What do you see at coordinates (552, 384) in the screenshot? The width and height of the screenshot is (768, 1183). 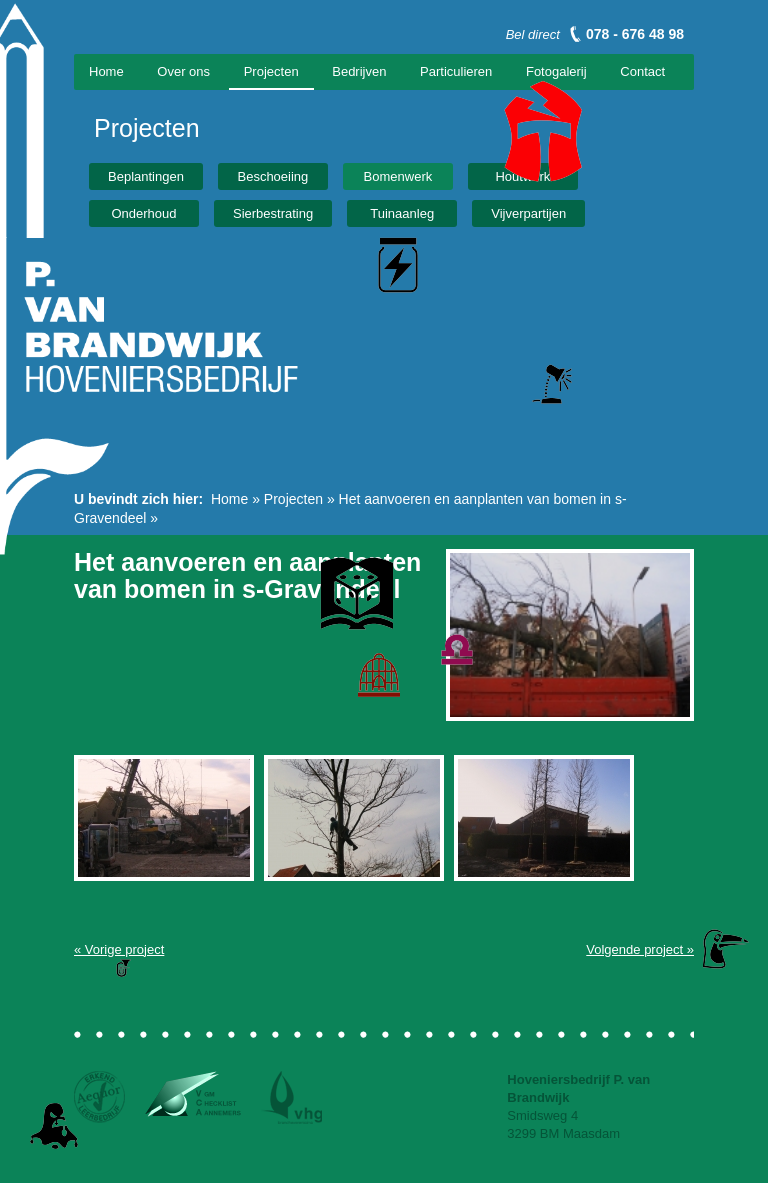 I see `toggle desk lamp or reading light` at bounding box center [552, 384].